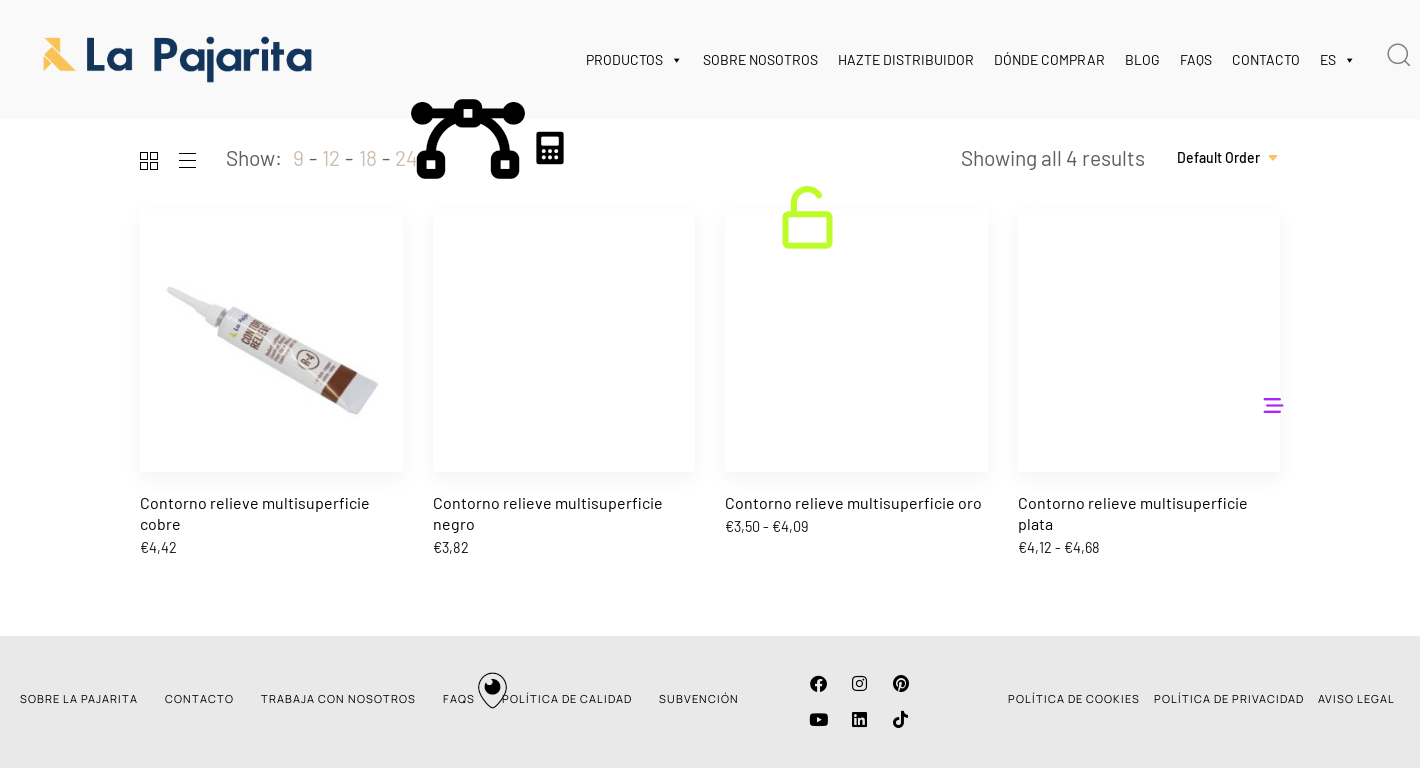 This screenshot has height=779, width=1420. What do you see at coordinates (492, 690) in the screenshot?
I see `periscope app logo` at bounding box center [492, 690].